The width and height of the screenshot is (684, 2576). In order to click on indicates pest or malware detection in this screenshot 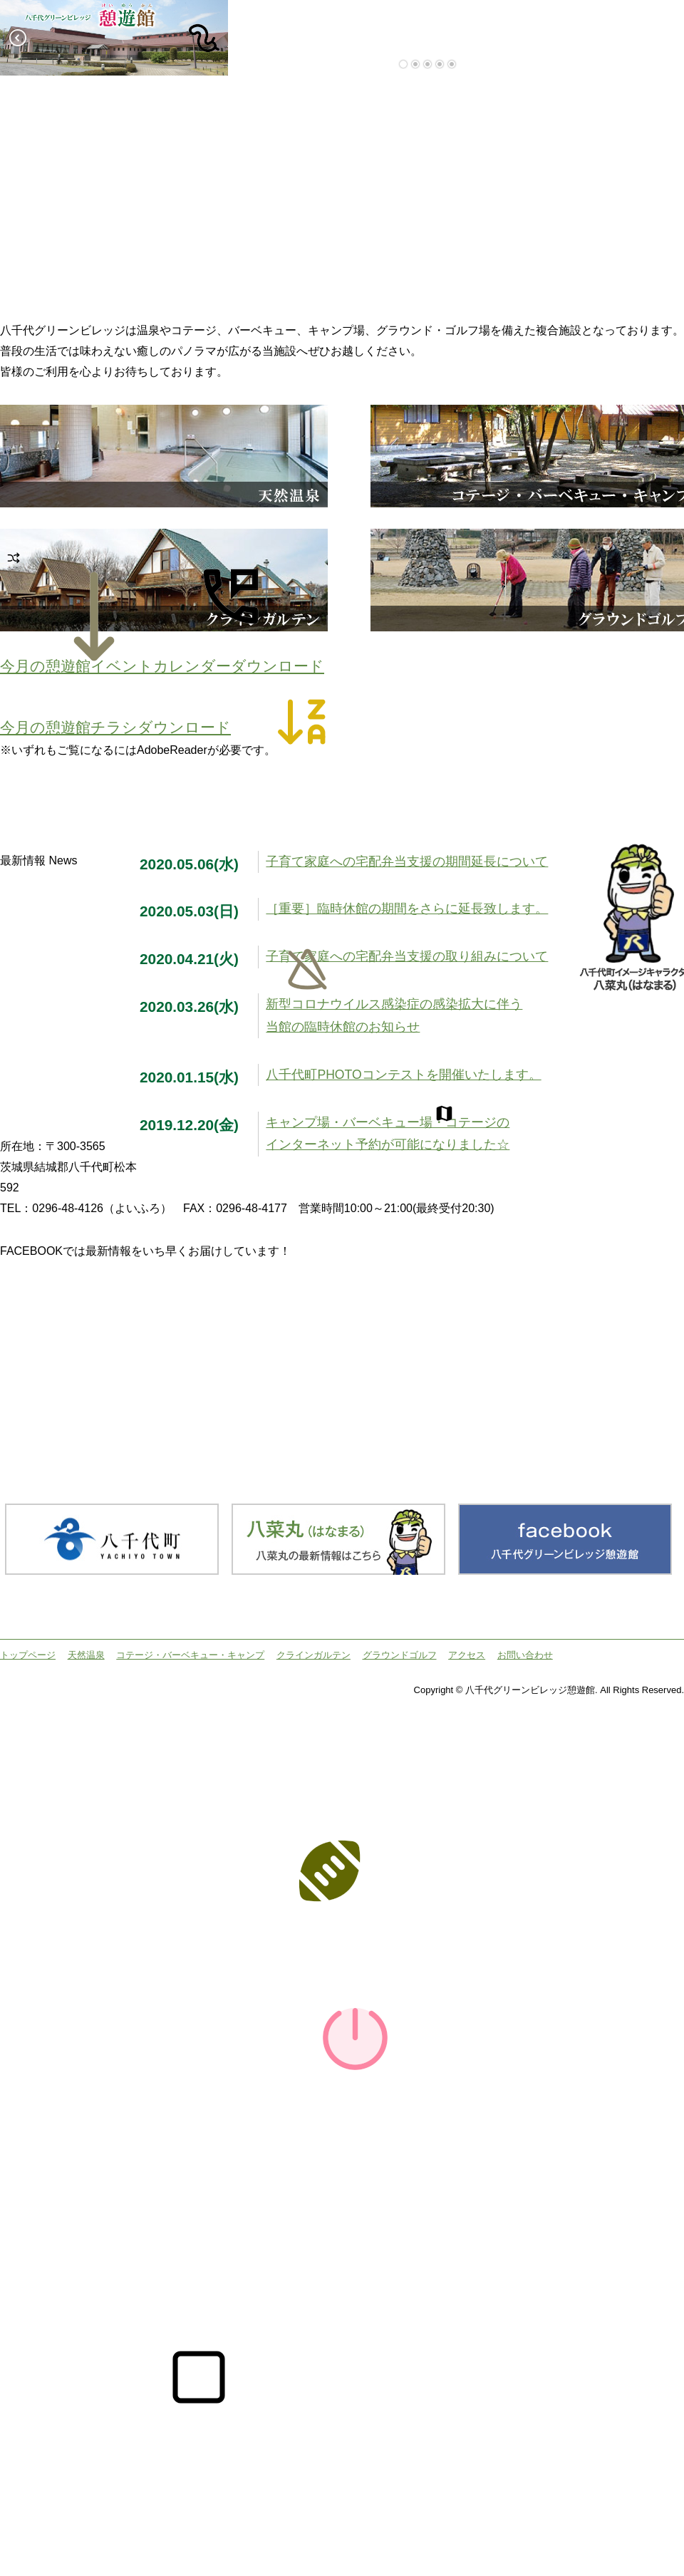, I will do `click(204, 38)`.